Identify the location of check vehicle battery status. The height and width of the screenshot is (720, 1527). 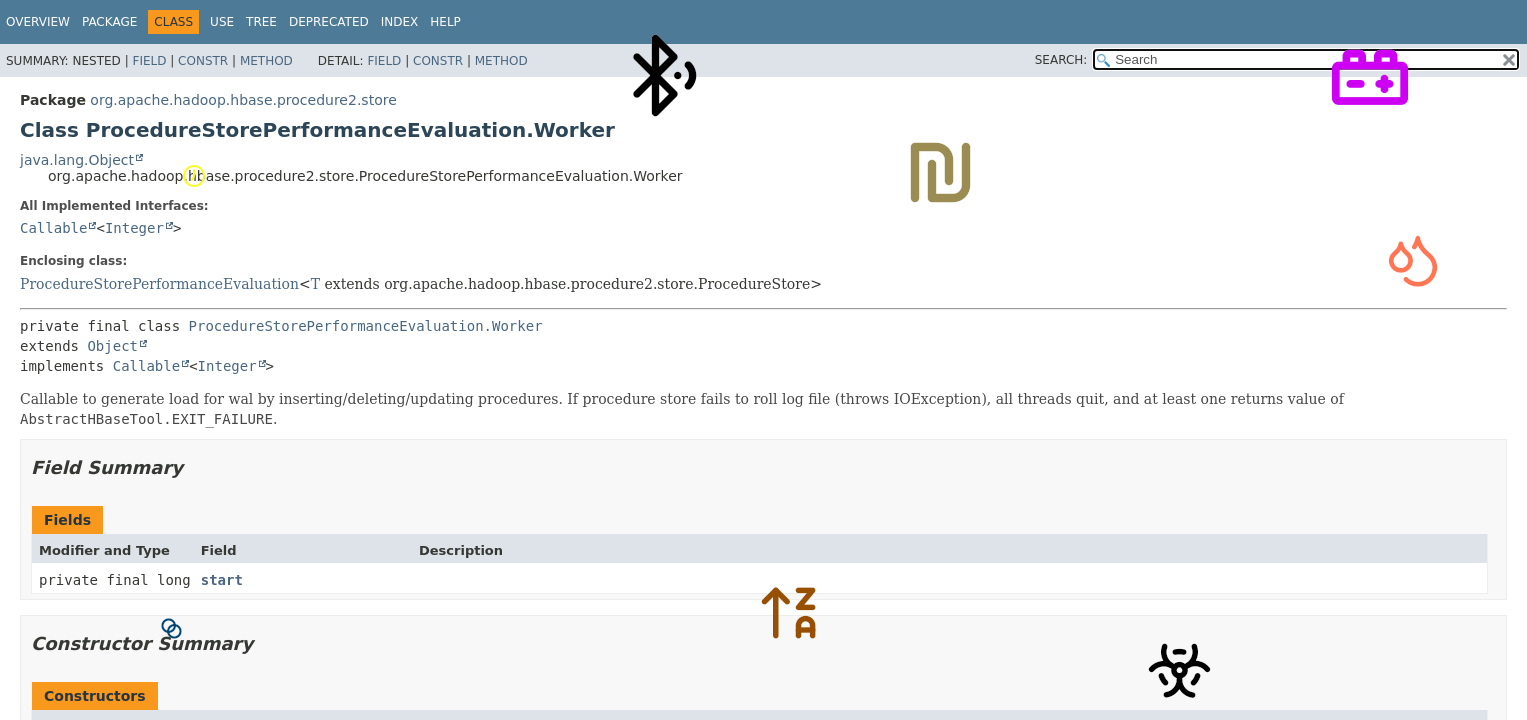
(1370, 80).